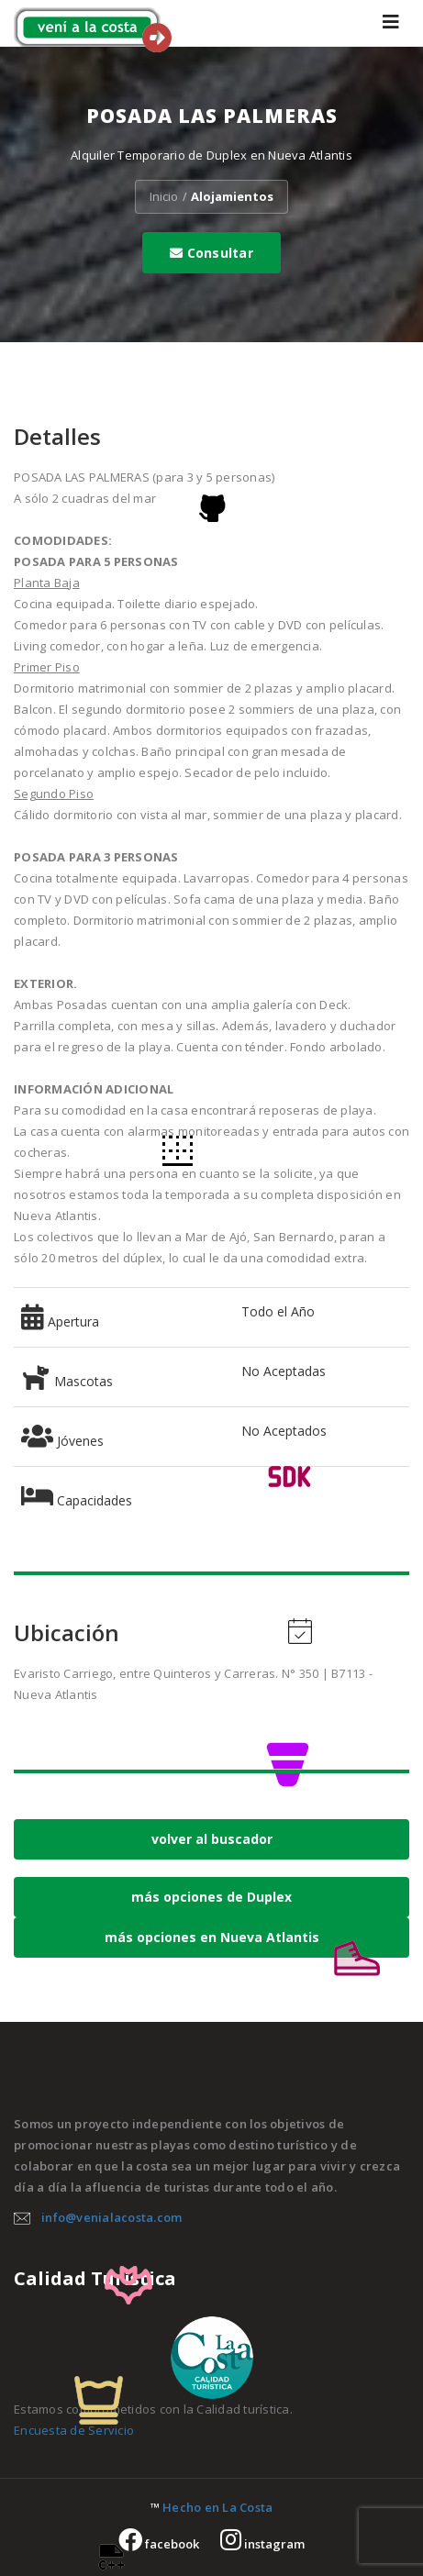 Image resolution: width=423 pixels, height=2576 pixels. What do you see at coordinates (157, 38) in the screenshot?
I see `go to next item or step` at bounding box center [157, 38].